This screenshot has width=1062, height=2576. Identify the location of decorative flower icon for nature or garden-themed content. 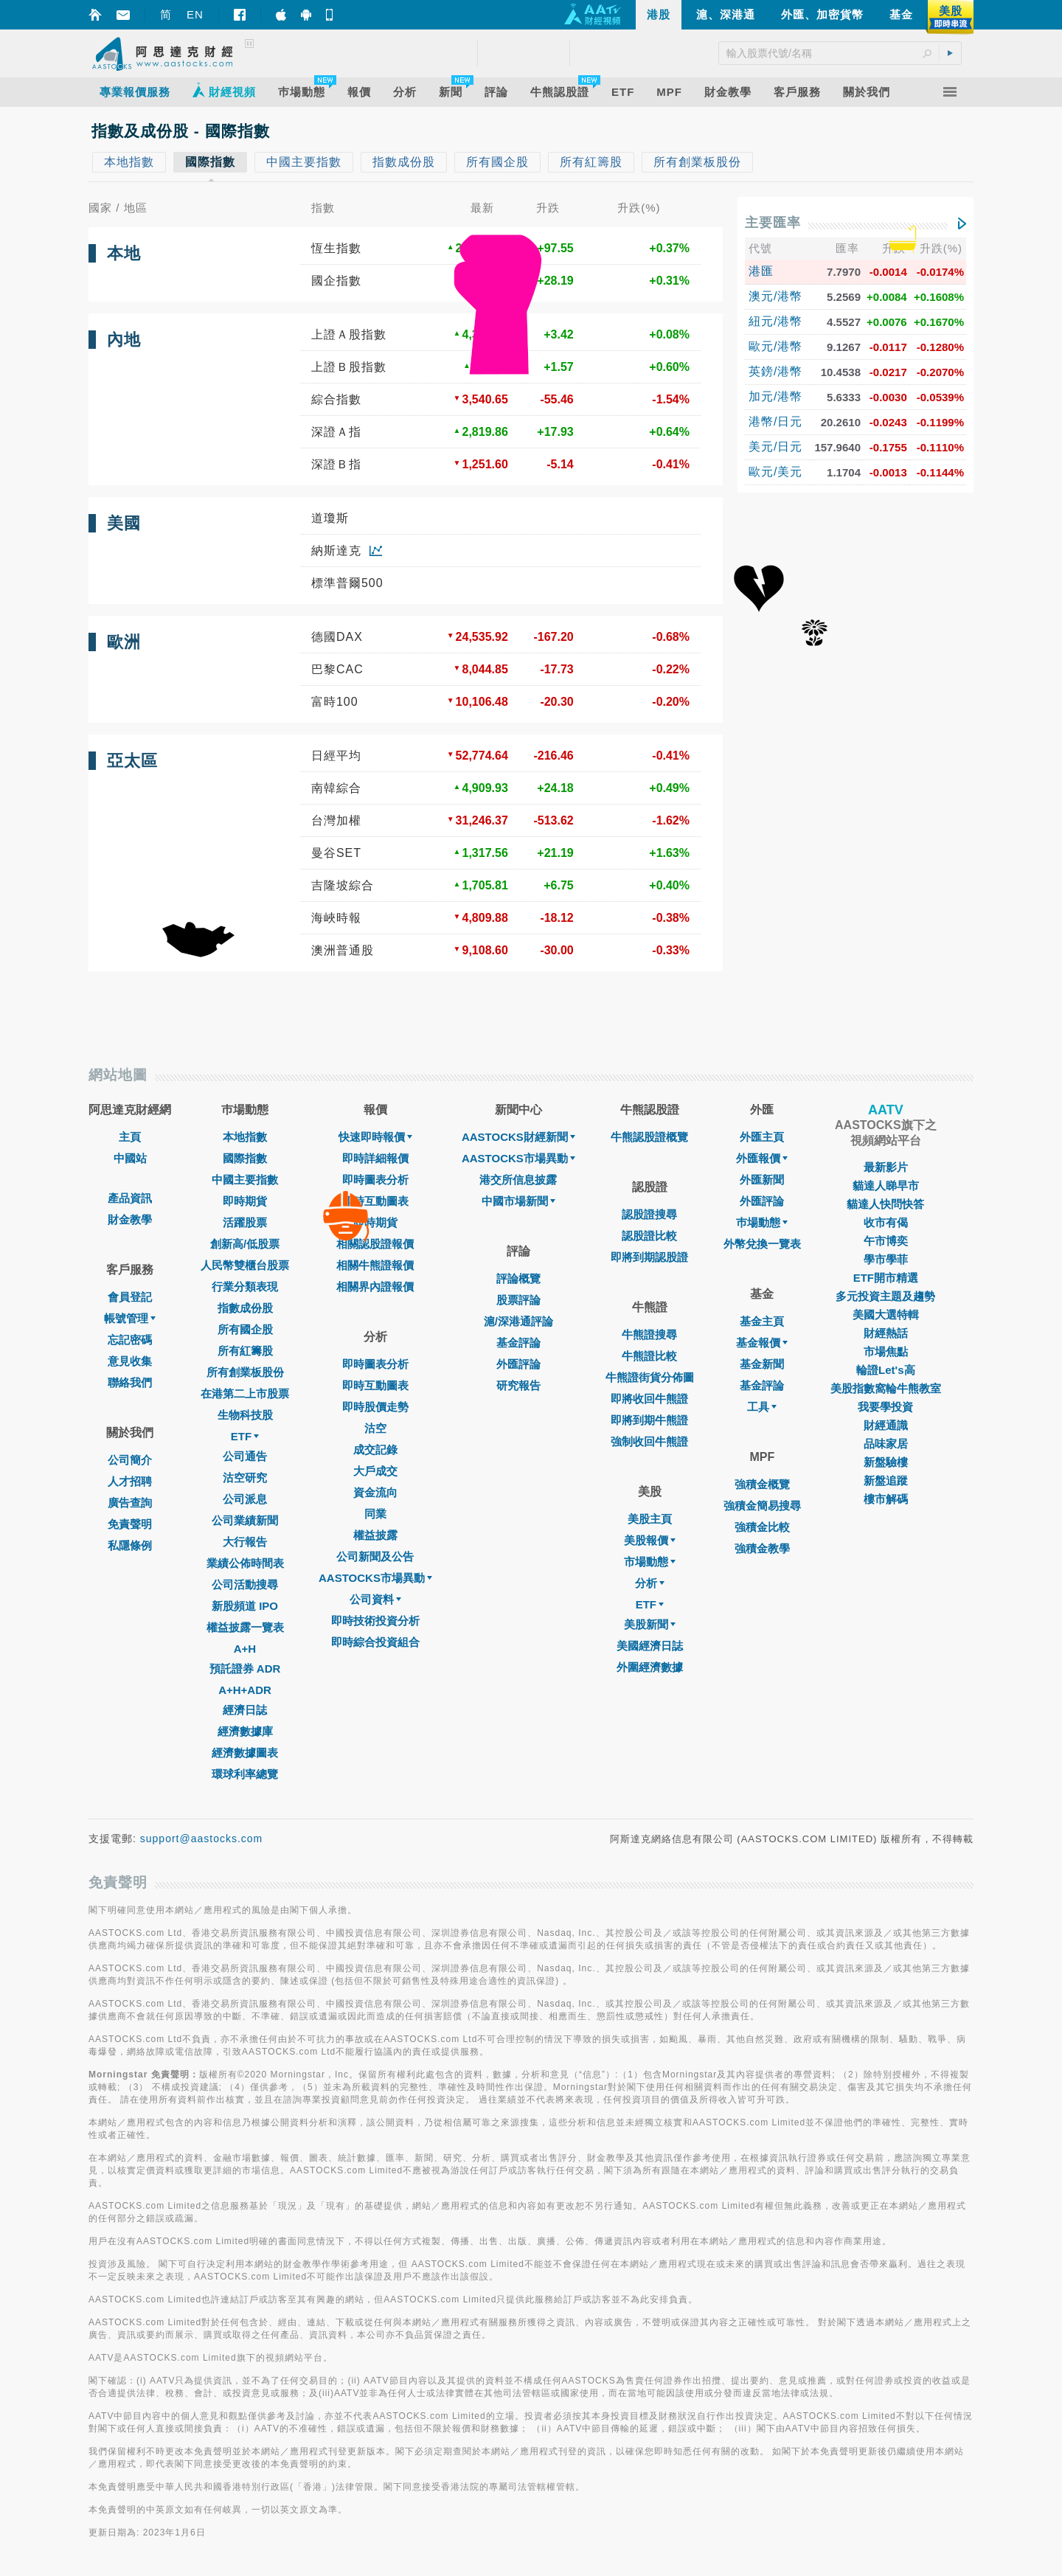
(814, 632).